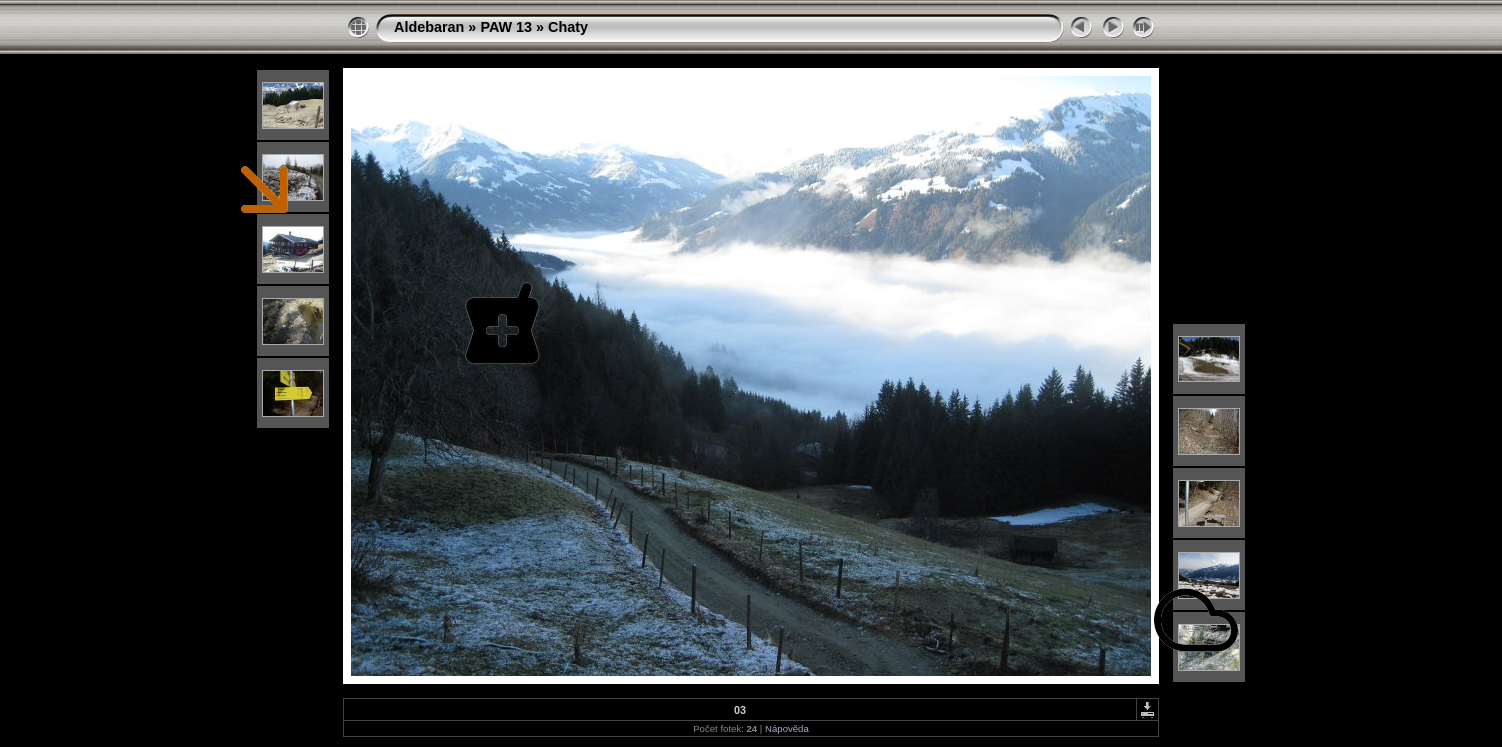 Image resolution: width=1502 pixels, height=747 pixels. I want to click on access cloud storage, so click(1196, 620).